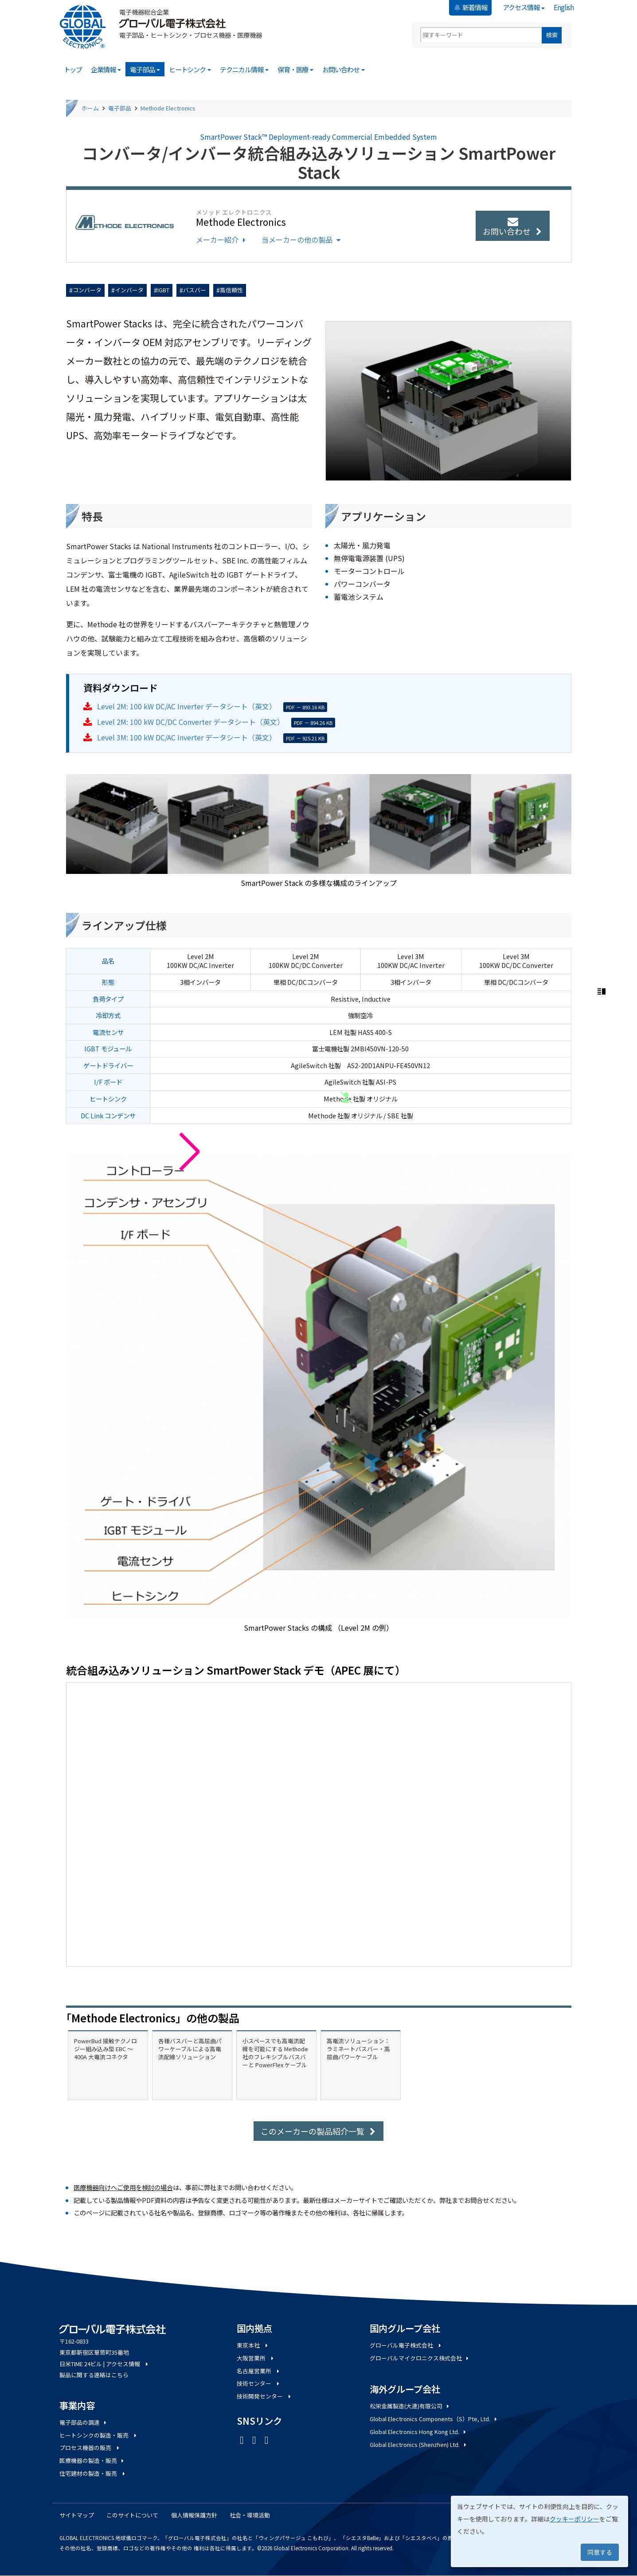  Describe the element at coordinates (602, 991) in the screenshot. I see `toggle vertical split view layout` at that location.